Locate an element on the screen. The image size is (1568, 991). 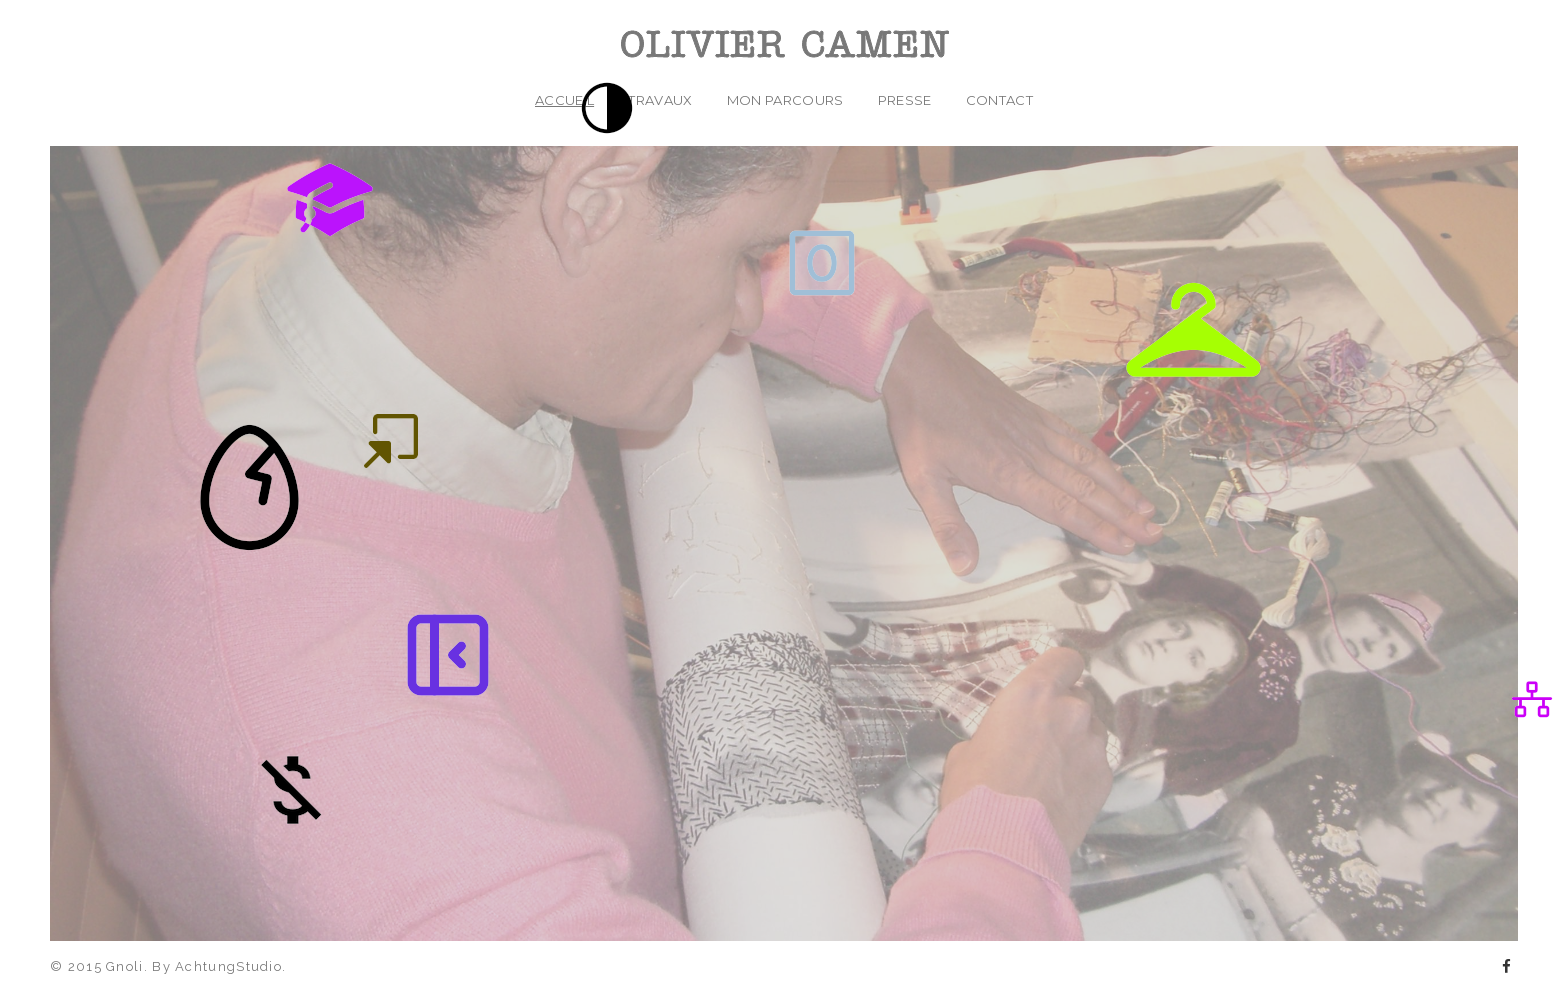
indicates the number zero in a numeric input or display is located at coordinates (822, 263).